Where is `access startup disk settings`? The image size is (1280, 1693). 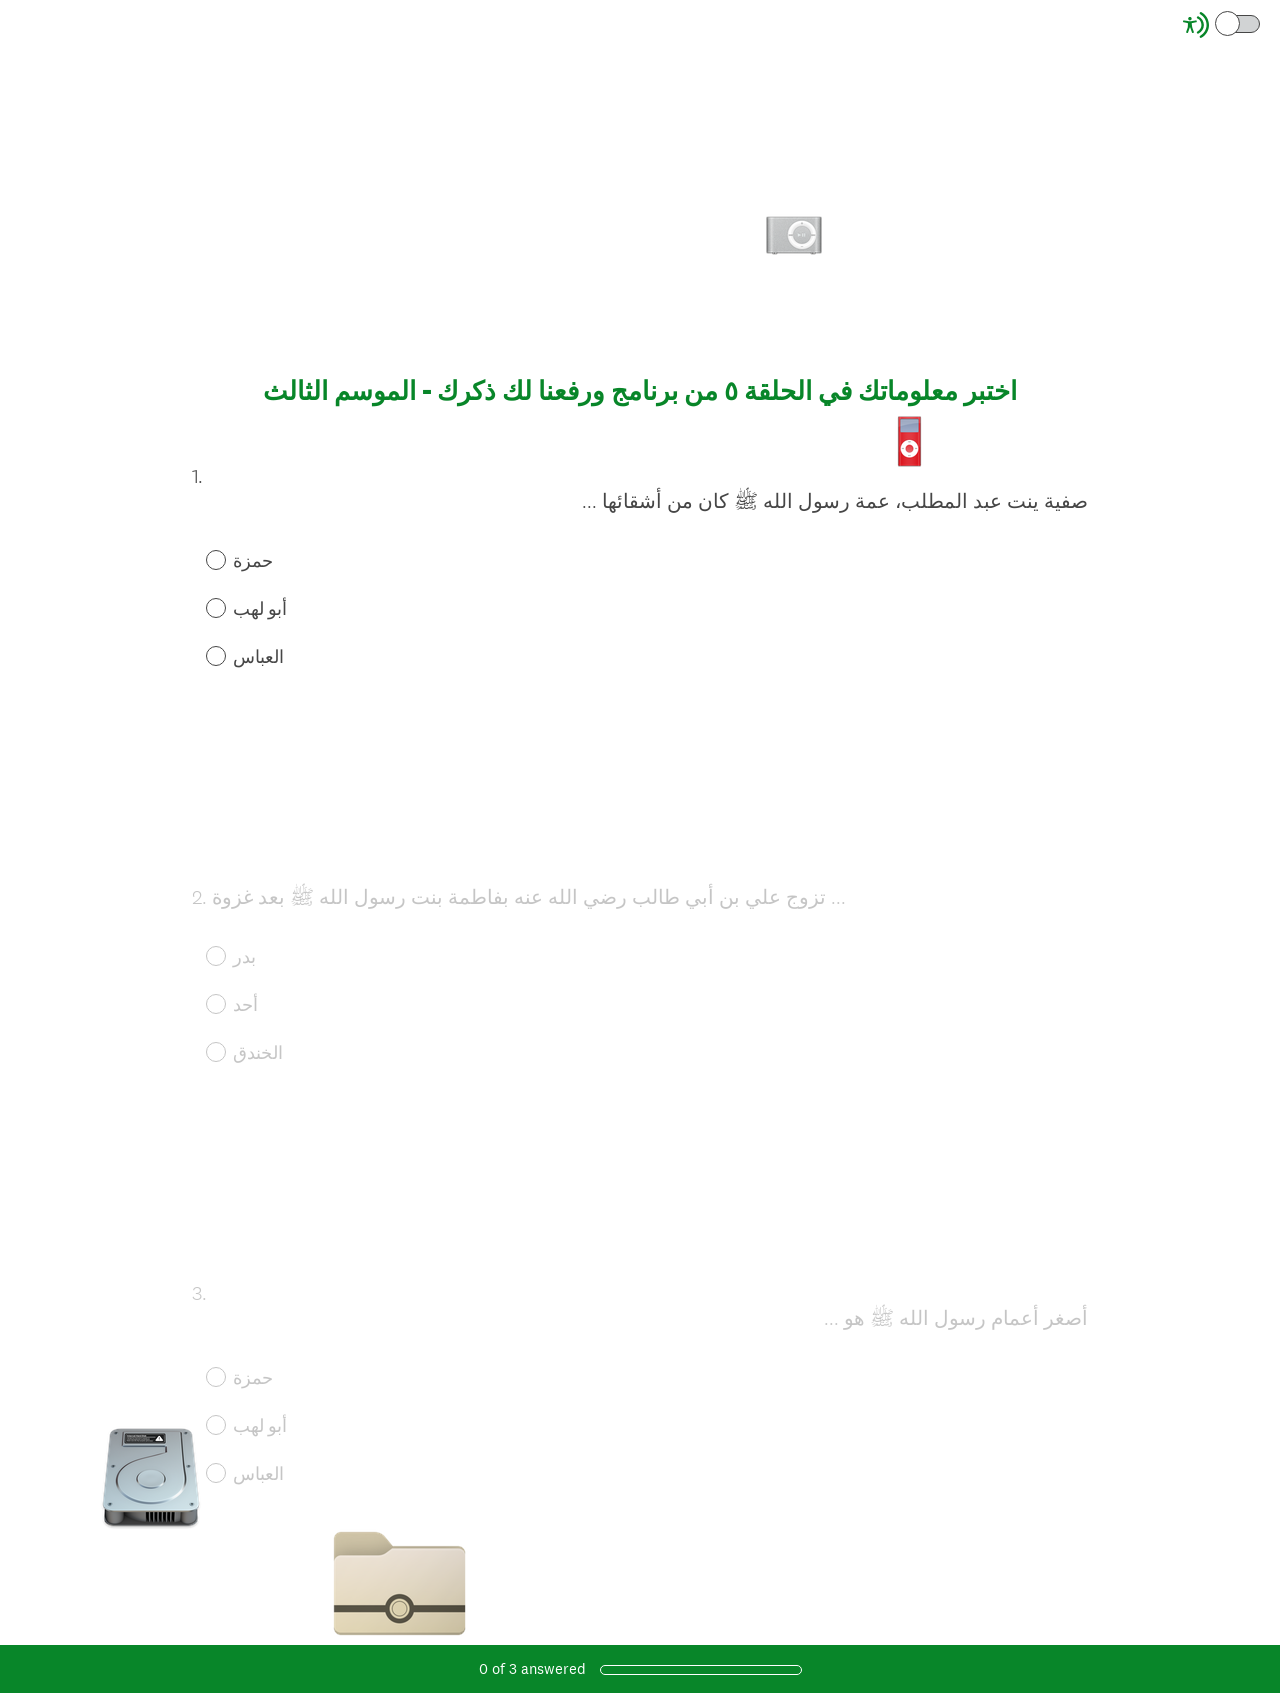
access startup disk settings is located at coordinates (151, 1480).